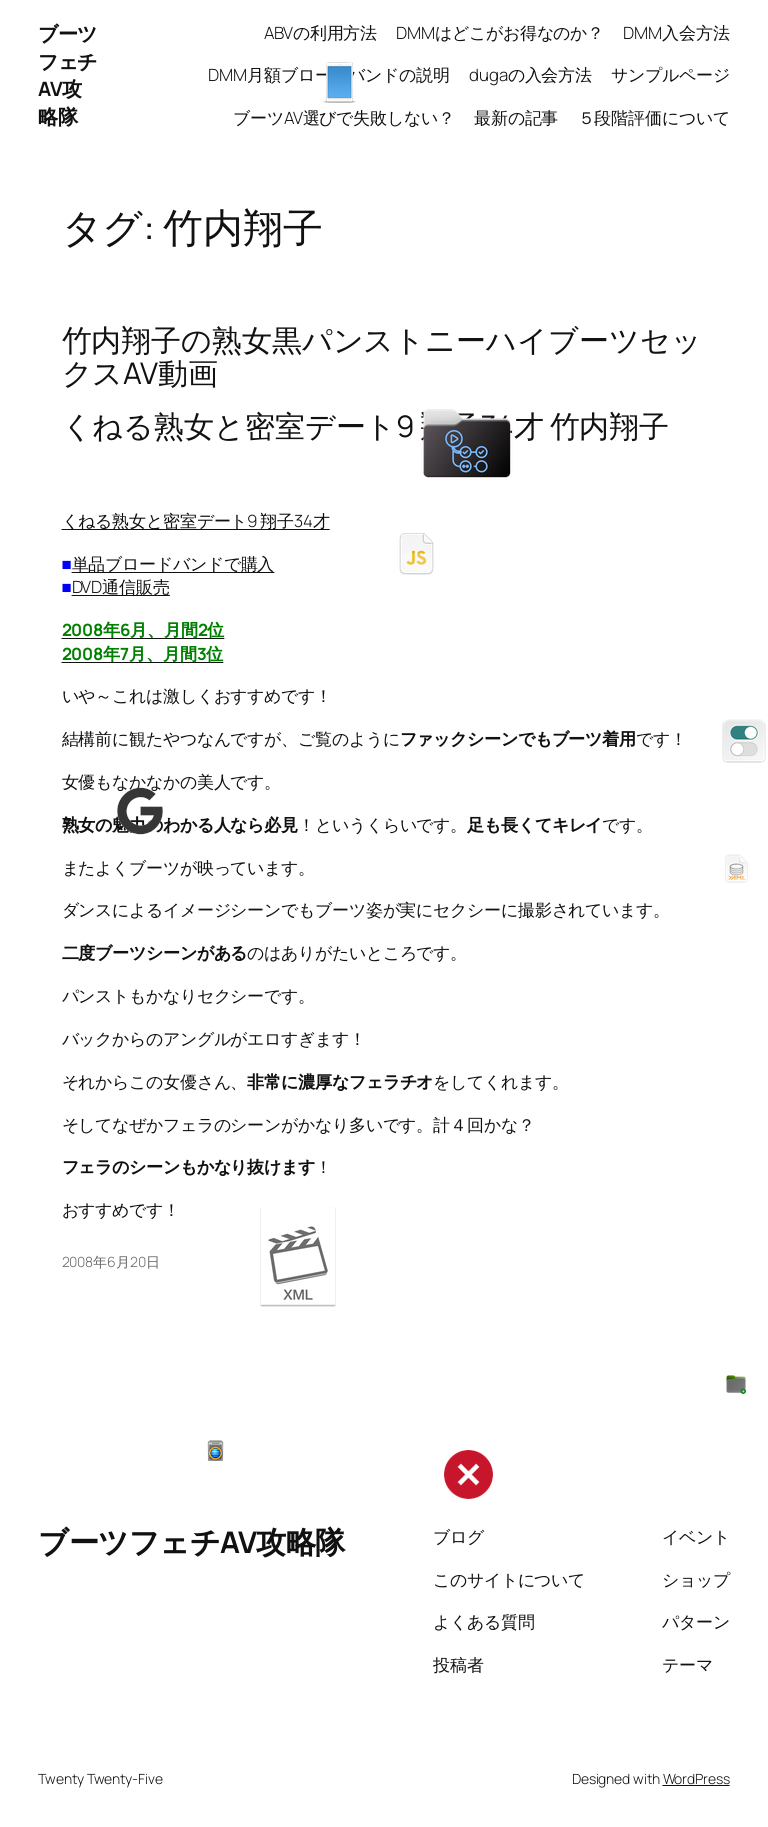  I want to click on open unity tweak tool settings, so click(744, 741).